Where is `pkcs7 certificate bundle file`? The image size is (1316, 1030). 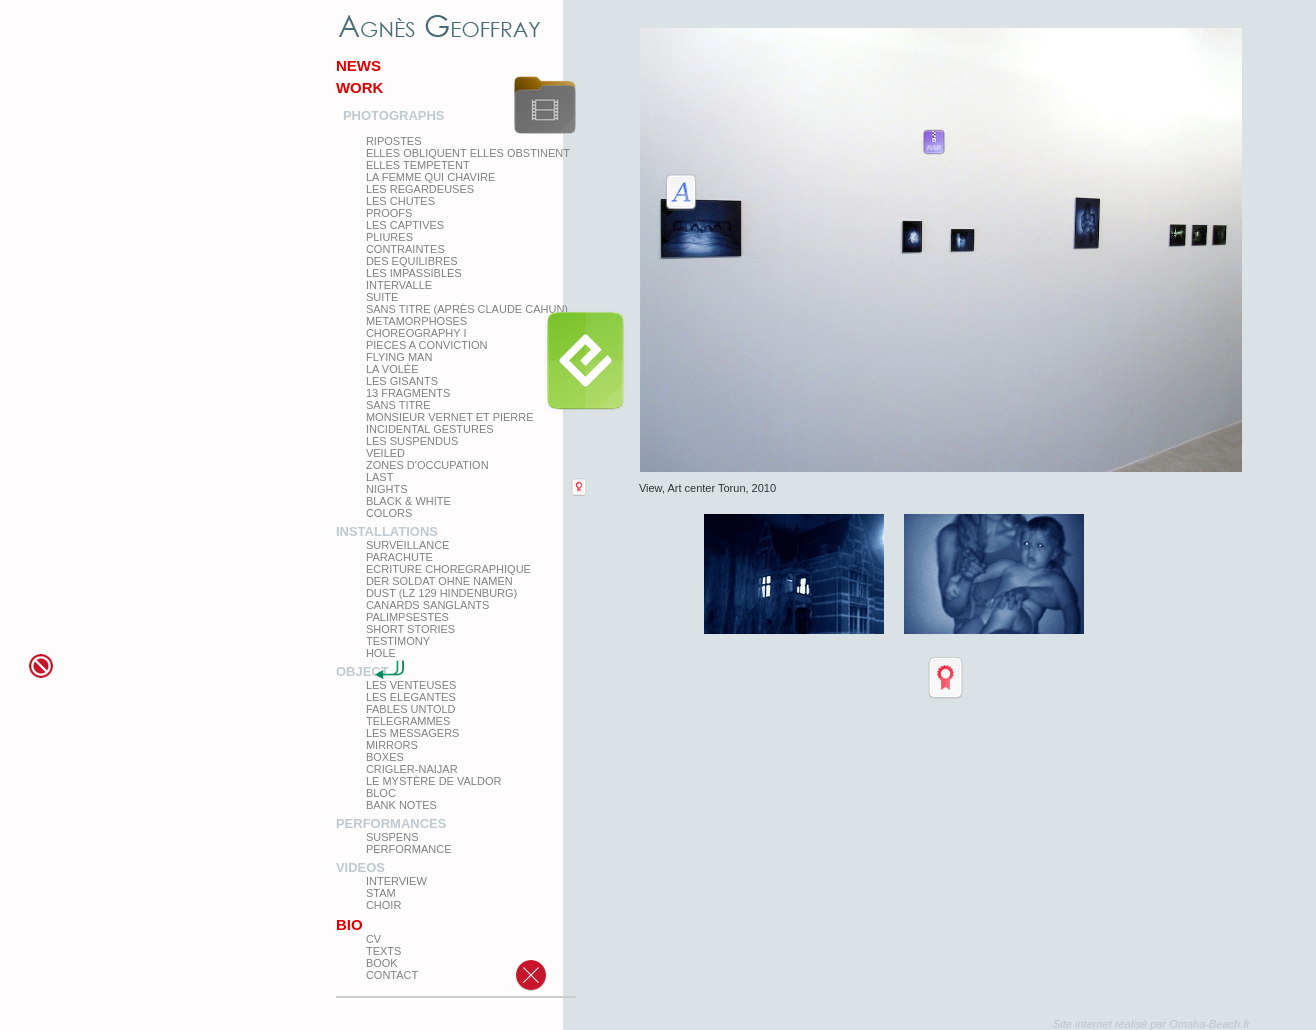
pkcs7 certificate bundle file is located at coordinates (579, 487).